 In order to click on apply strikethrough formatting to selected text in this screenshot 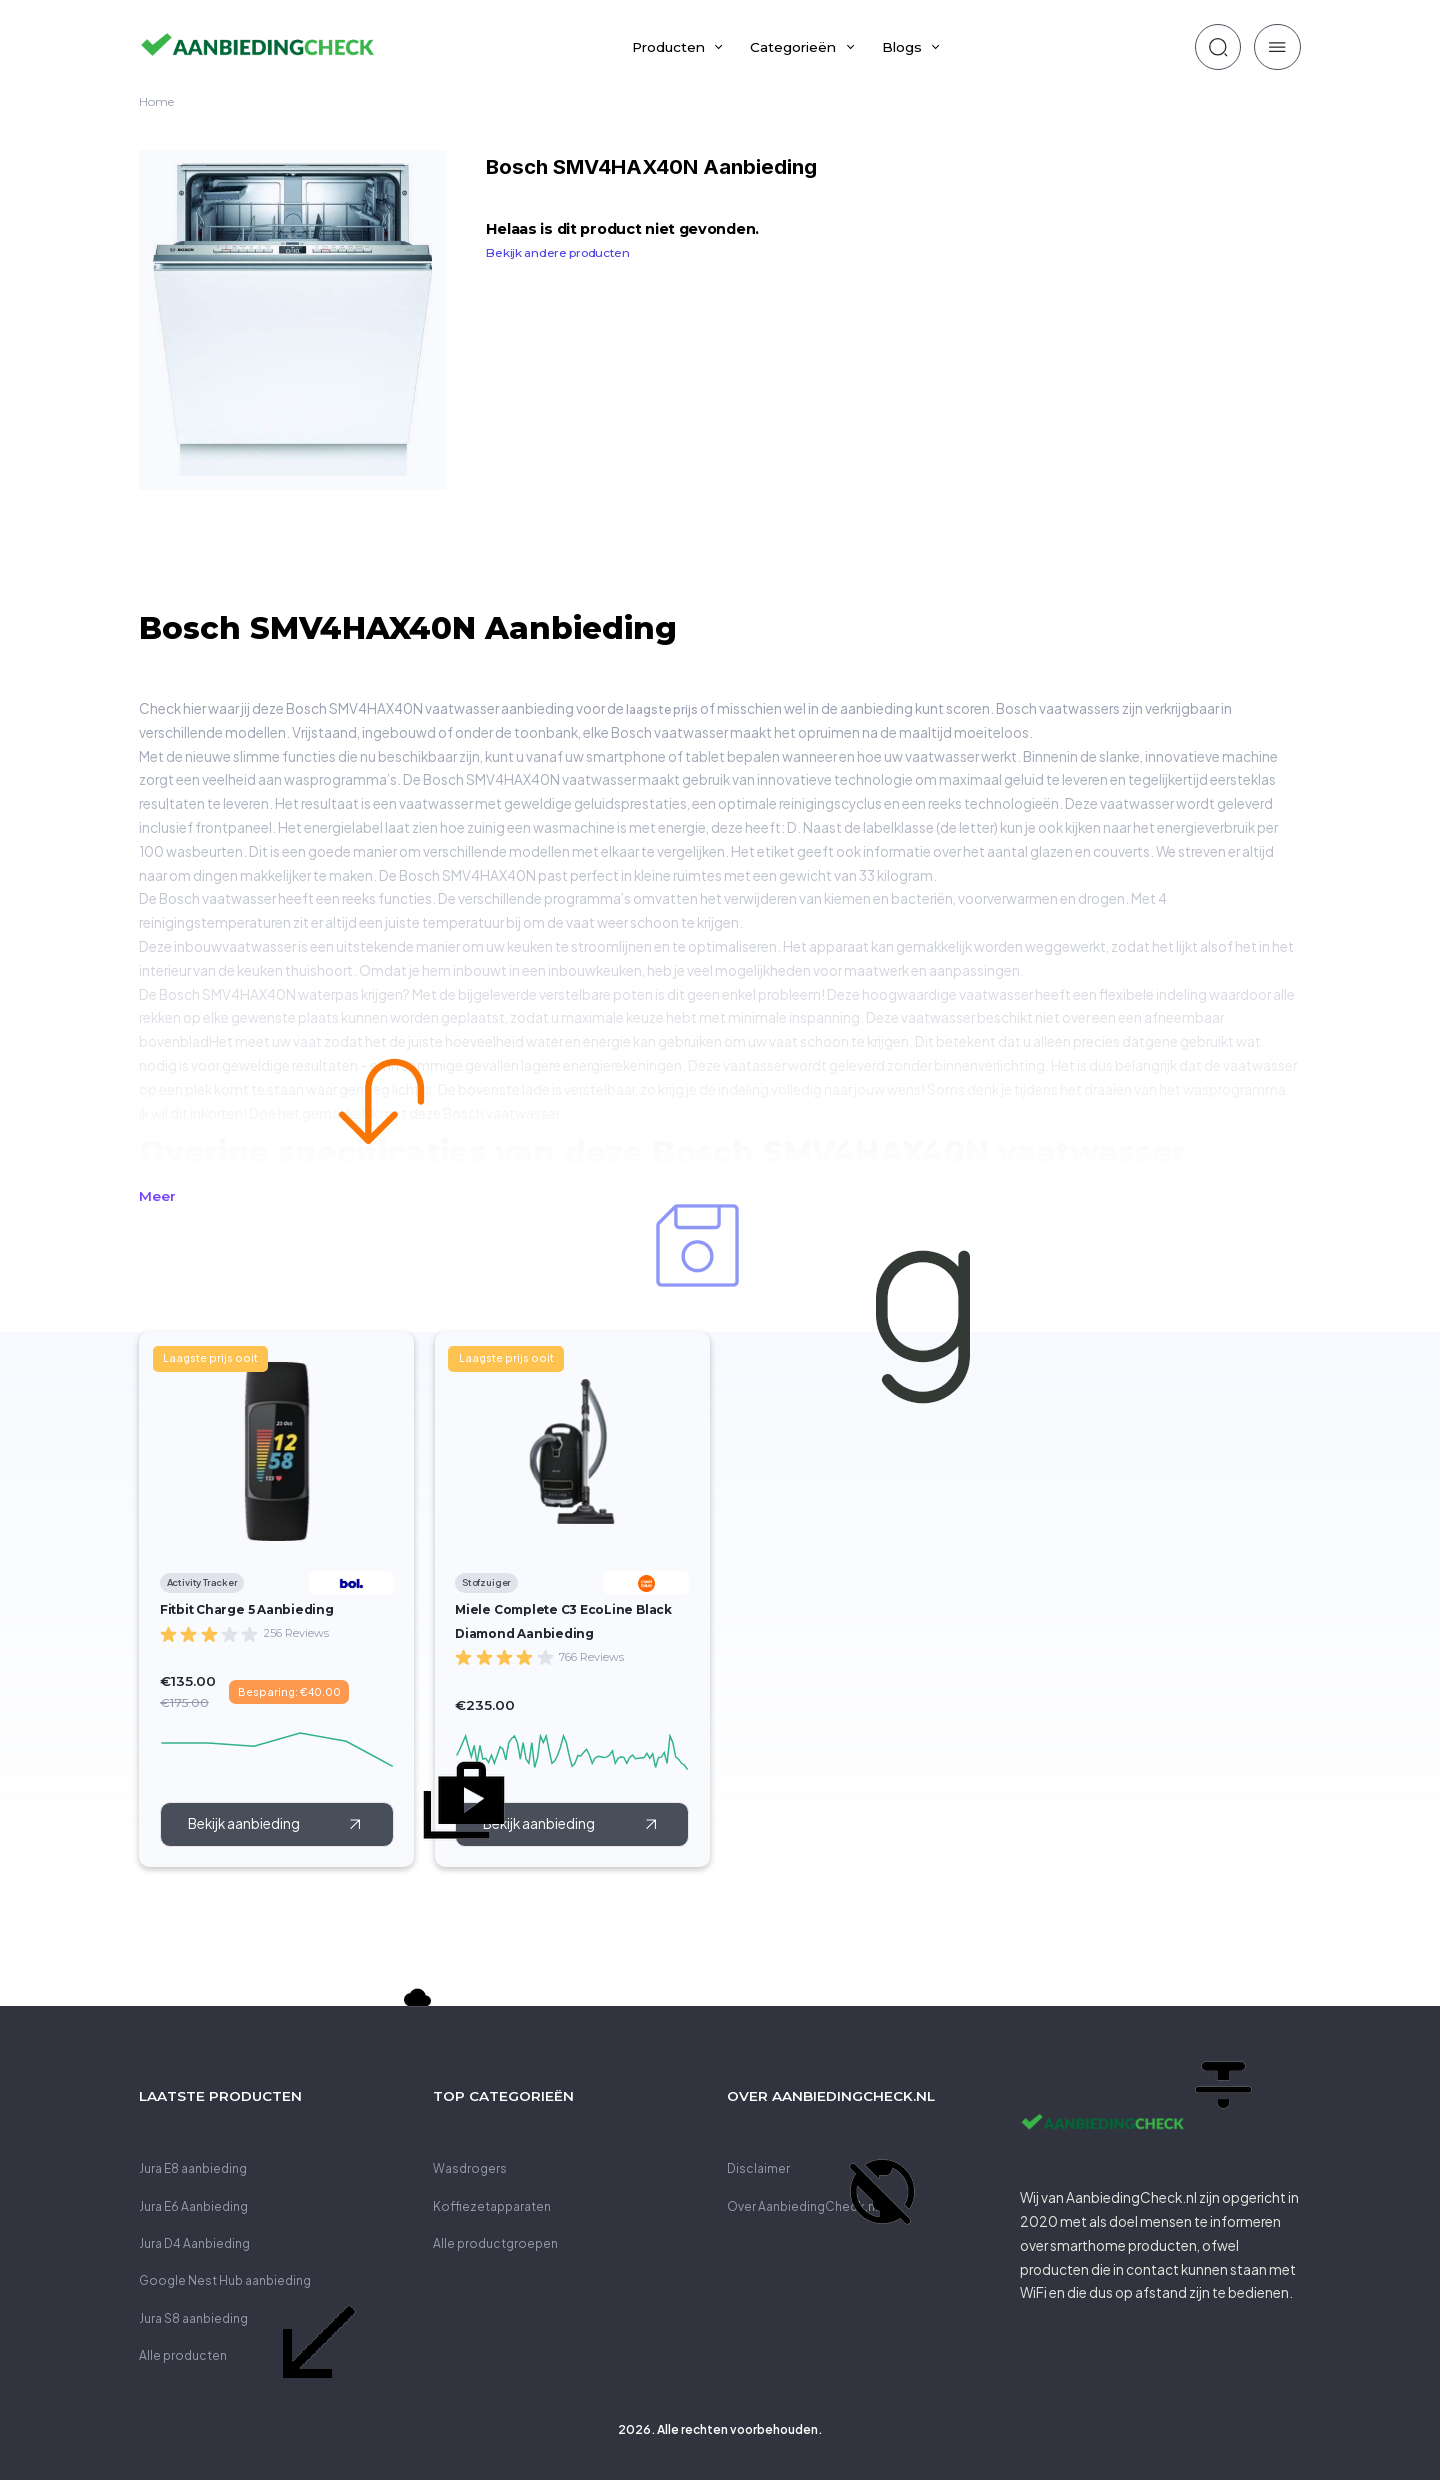, I will do `click(1223, 2086)`.